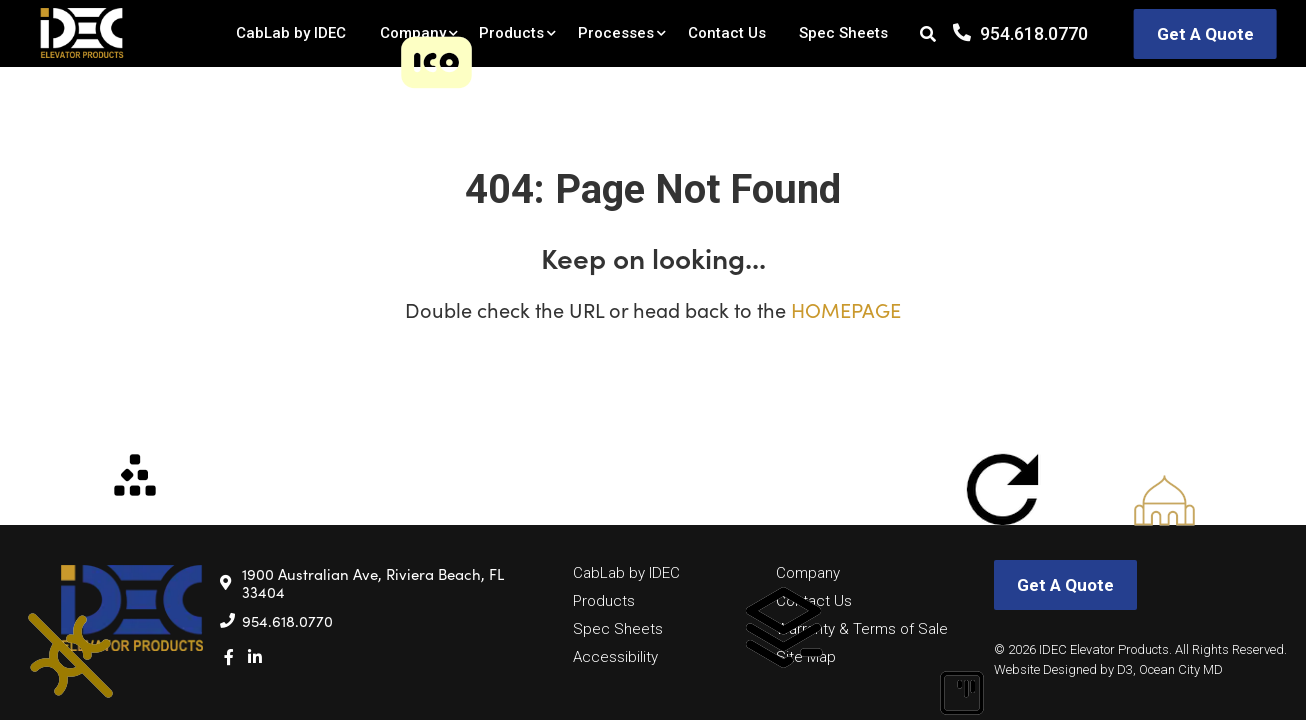 The image size is (1306, 720). Describe the element at coordinates (1002, 489) in the screenshot. I see `refresh or reload the current page` at that location.